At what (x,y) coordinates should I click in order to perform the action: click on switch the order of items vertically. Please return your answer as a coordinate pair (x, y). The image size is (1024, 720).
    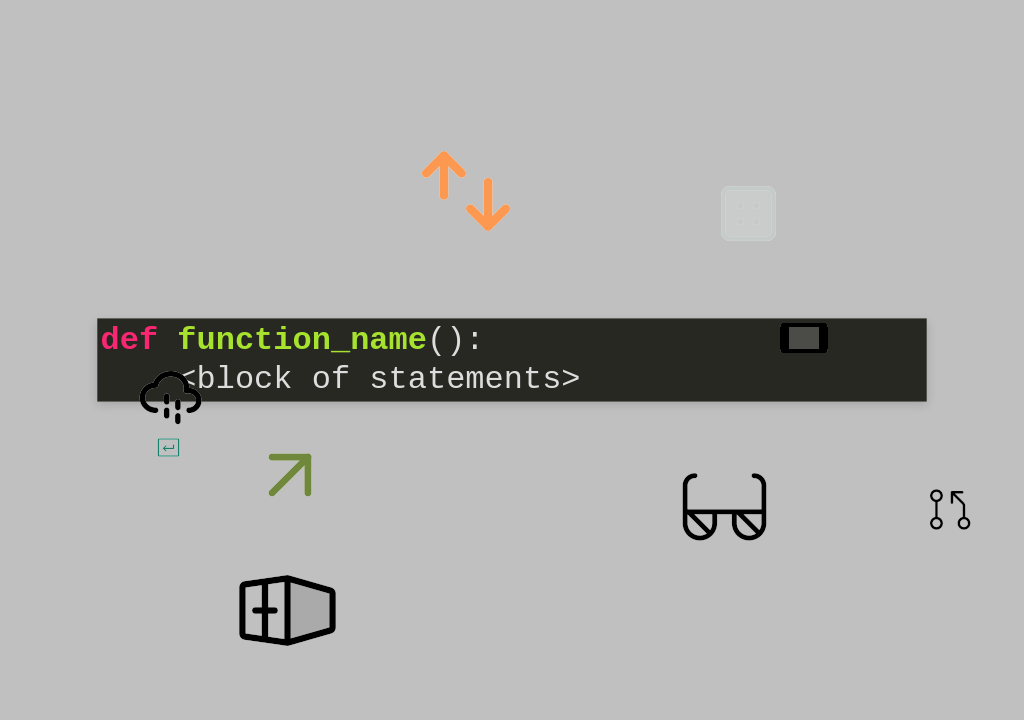
    Looking at the image, I should click on (466, 191).